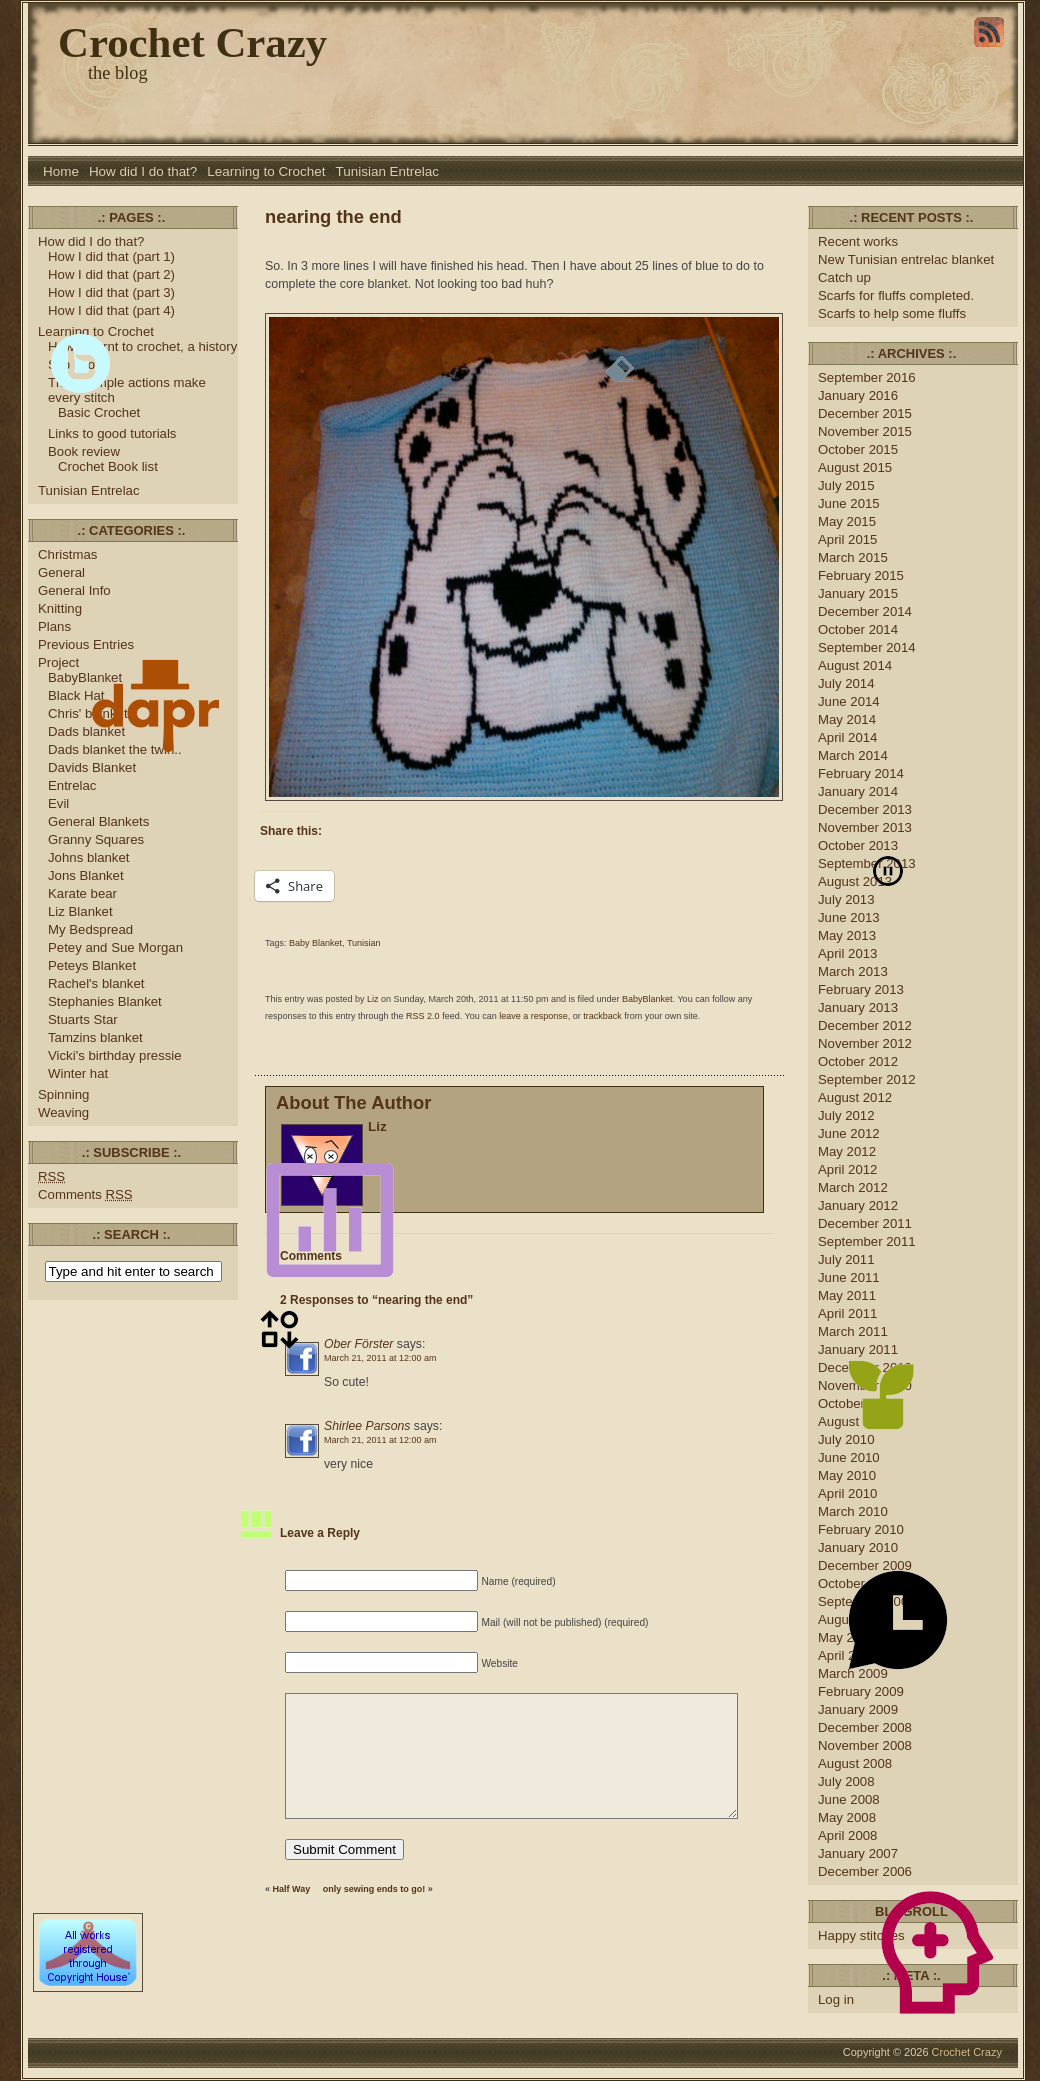  I want to click on access mental health resources, so click(936, 1952).